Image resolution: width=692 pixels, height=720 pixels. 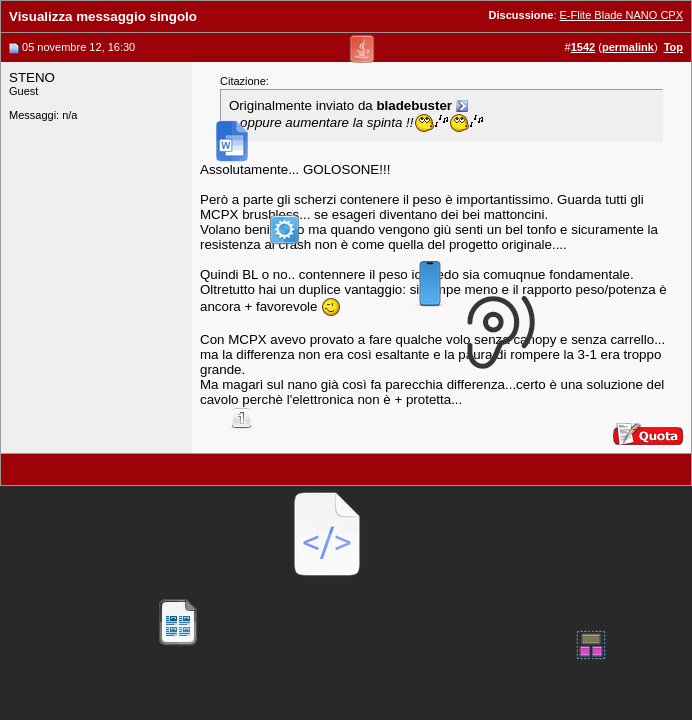 What do you see at coordinates (430, 284) in the screenshot?
I see `manage connected iPhone device` at bounding box center [430, 284].